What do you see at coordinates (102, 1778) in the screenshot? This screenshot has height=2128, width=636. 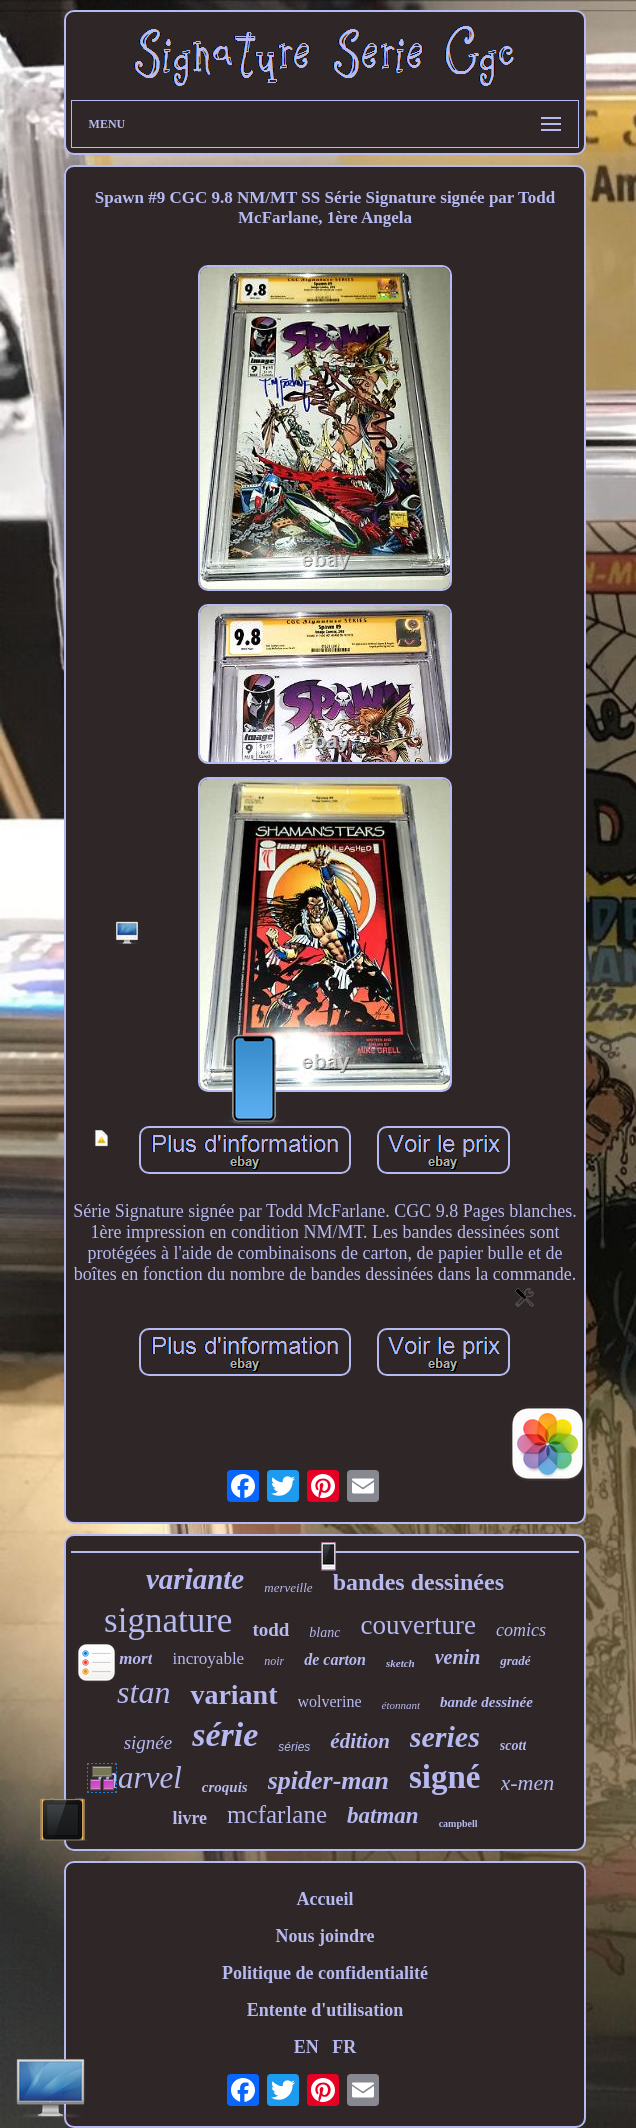 I see `select all items in the current view` at bounding box center [102, 1778].